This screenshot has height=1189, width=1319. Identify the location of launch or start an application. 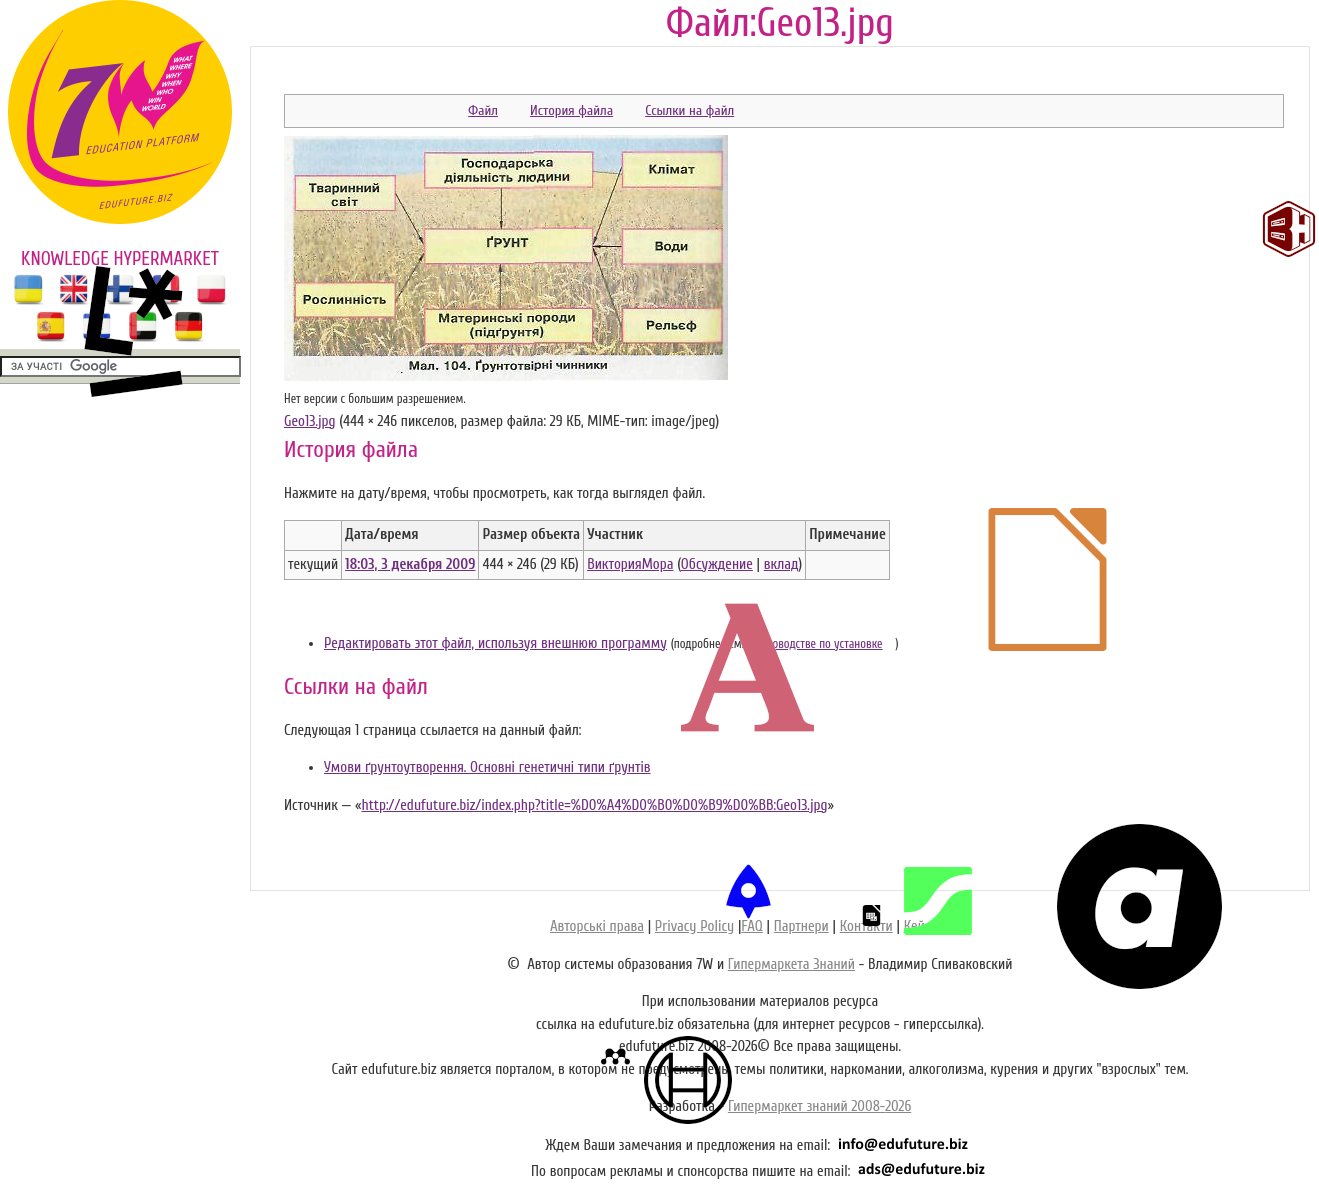
(748, 890).